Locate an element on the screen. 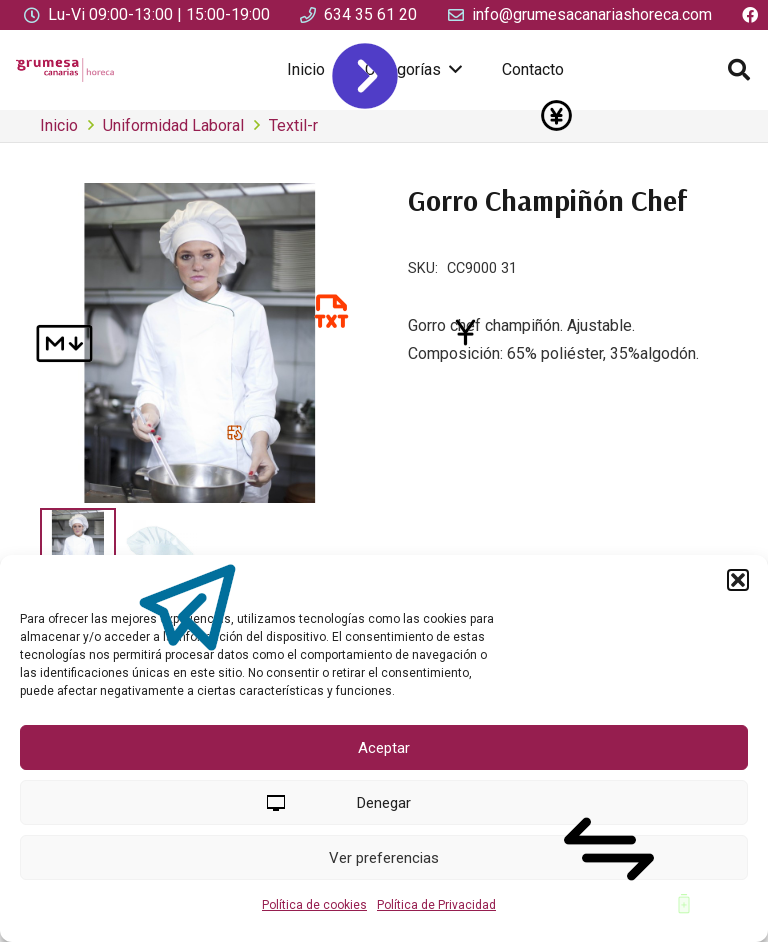 The image size is (768, 942). open telegram messaging app is located at coordinates (187, 607).